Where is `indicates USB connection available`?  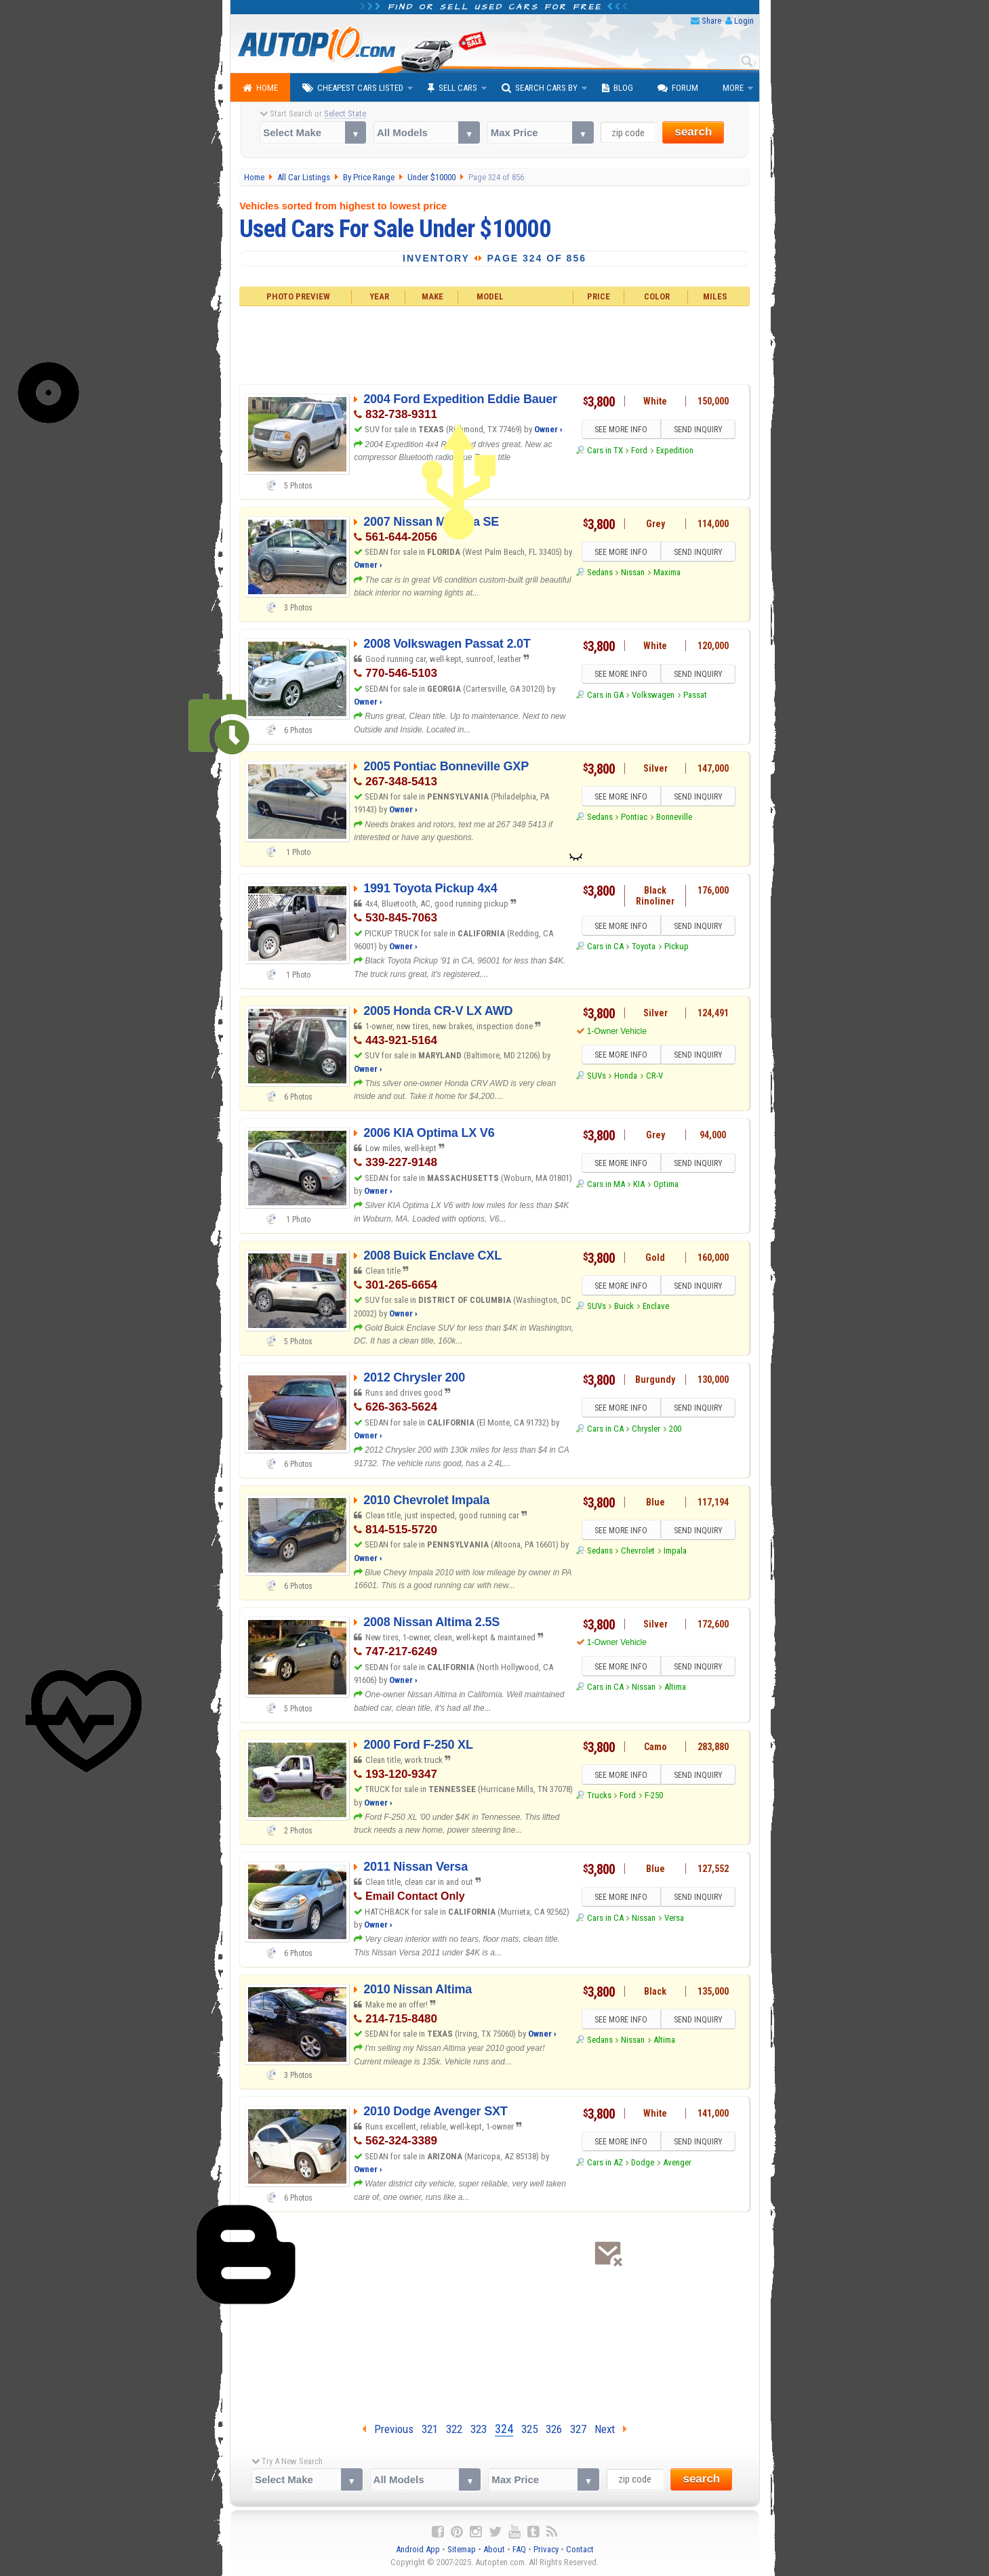 indicates USB connection available is located at coordinates (458, 481).